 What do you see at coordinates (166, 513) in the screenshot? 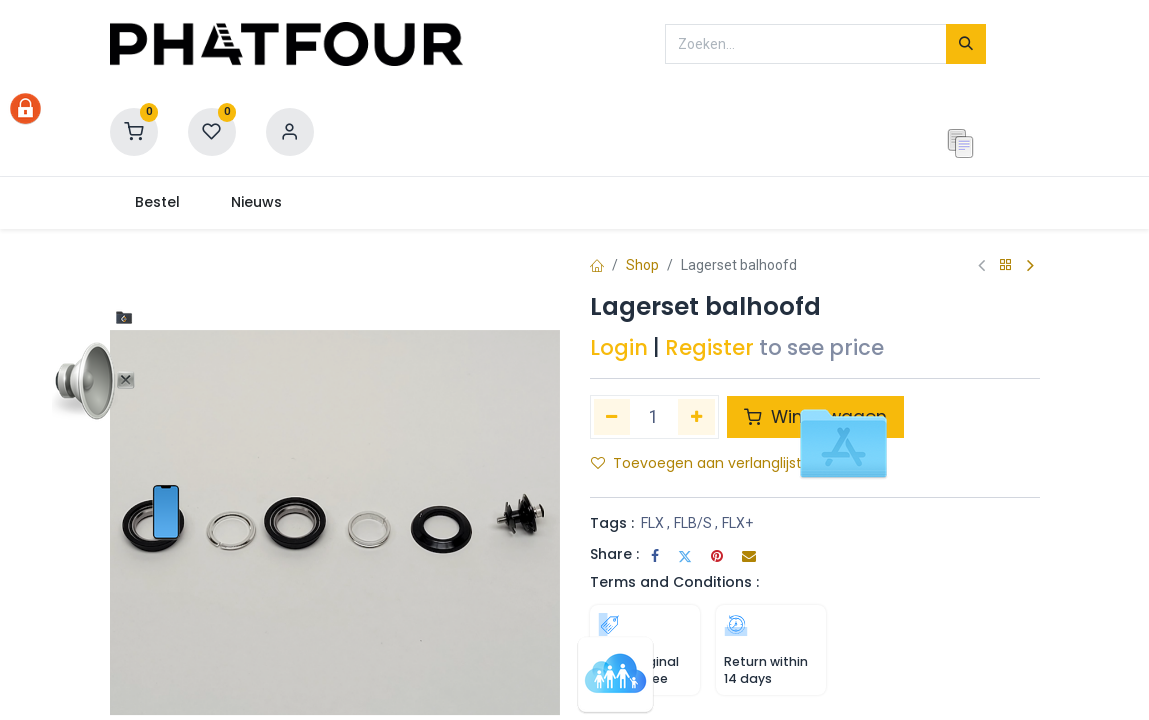
I see `iPhone 13 Pro device icon` at bounding box center [166, 513].